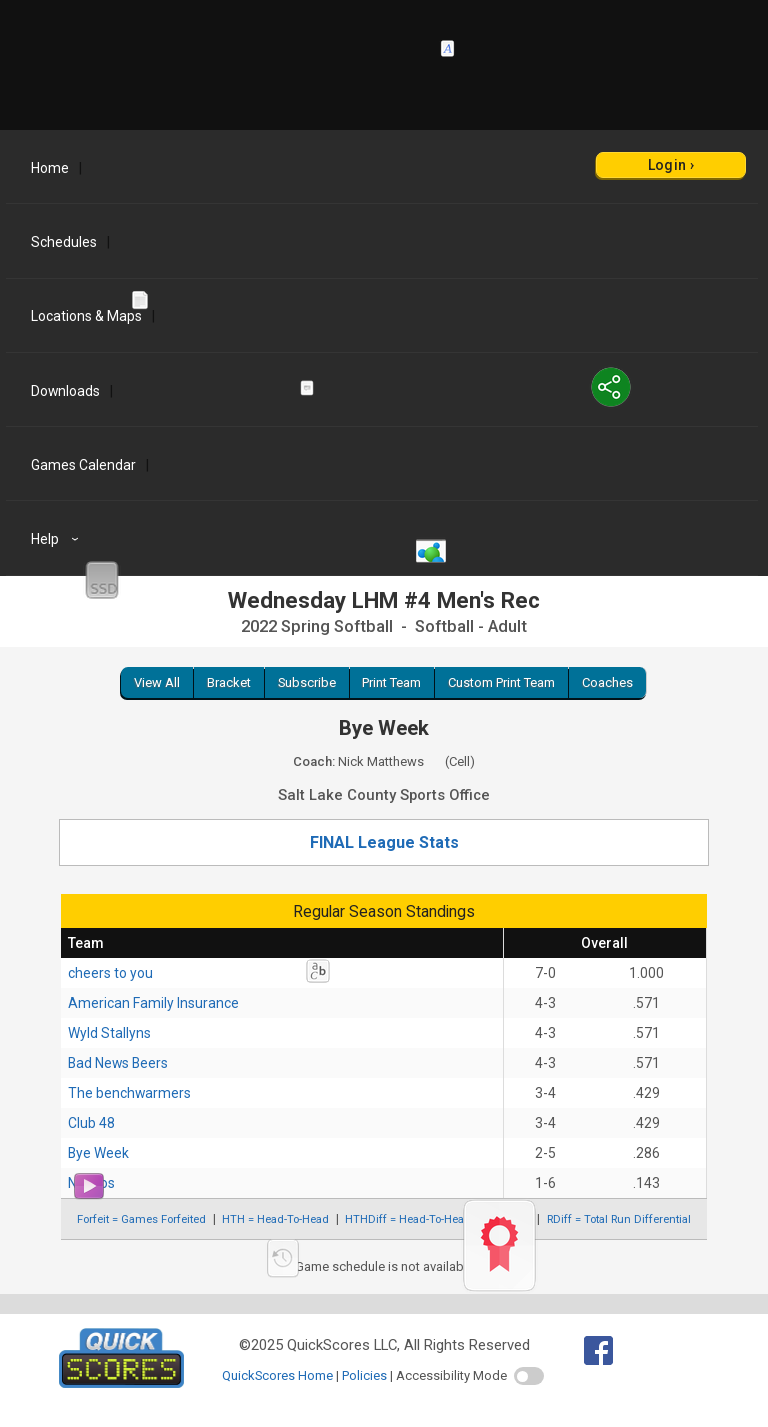 This screenshot has height=1427, width=768. I want to click on a configuration file associated with wine (windows compatibility layer), so click(140, 300).